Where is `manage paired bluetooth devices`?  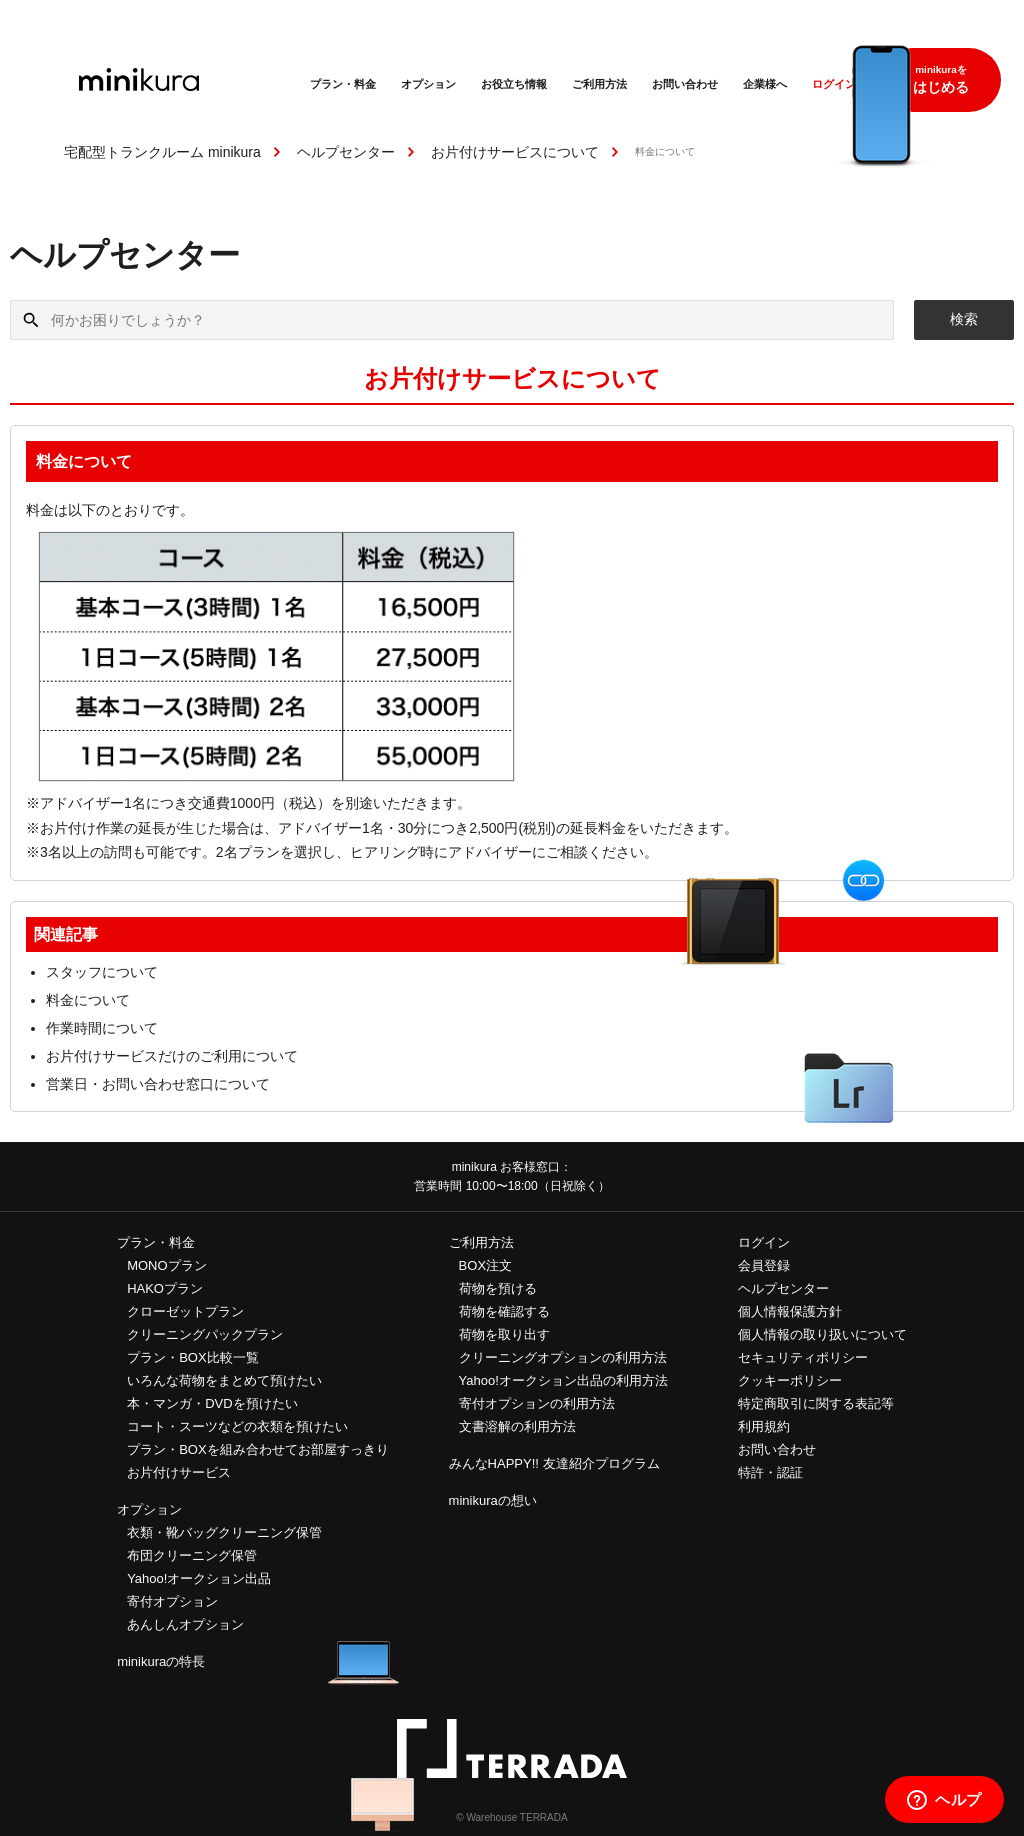
manage paired bluetooth devices is located at coordinates (863, 880).